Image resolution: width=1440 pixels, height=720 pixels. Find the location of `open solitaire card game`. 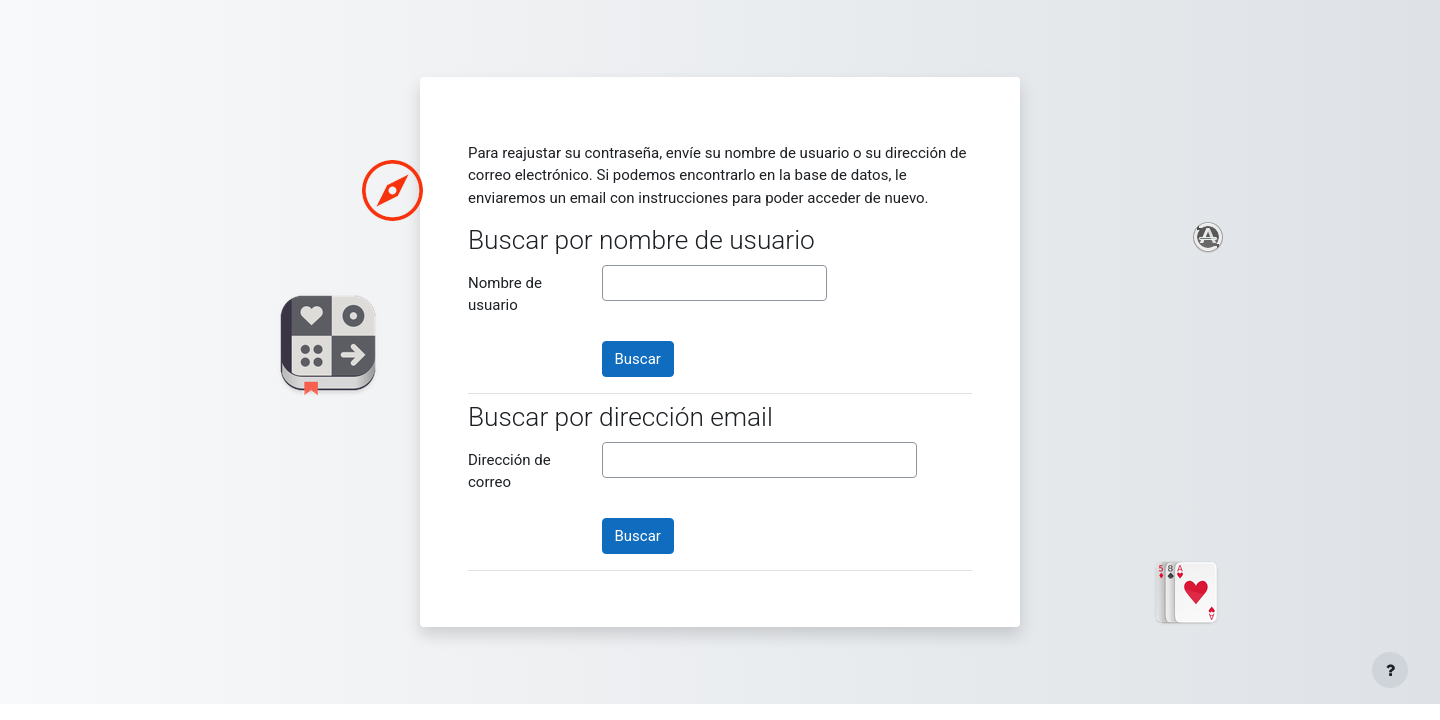

open solitaire card game is located at coordinates (1186, 592).